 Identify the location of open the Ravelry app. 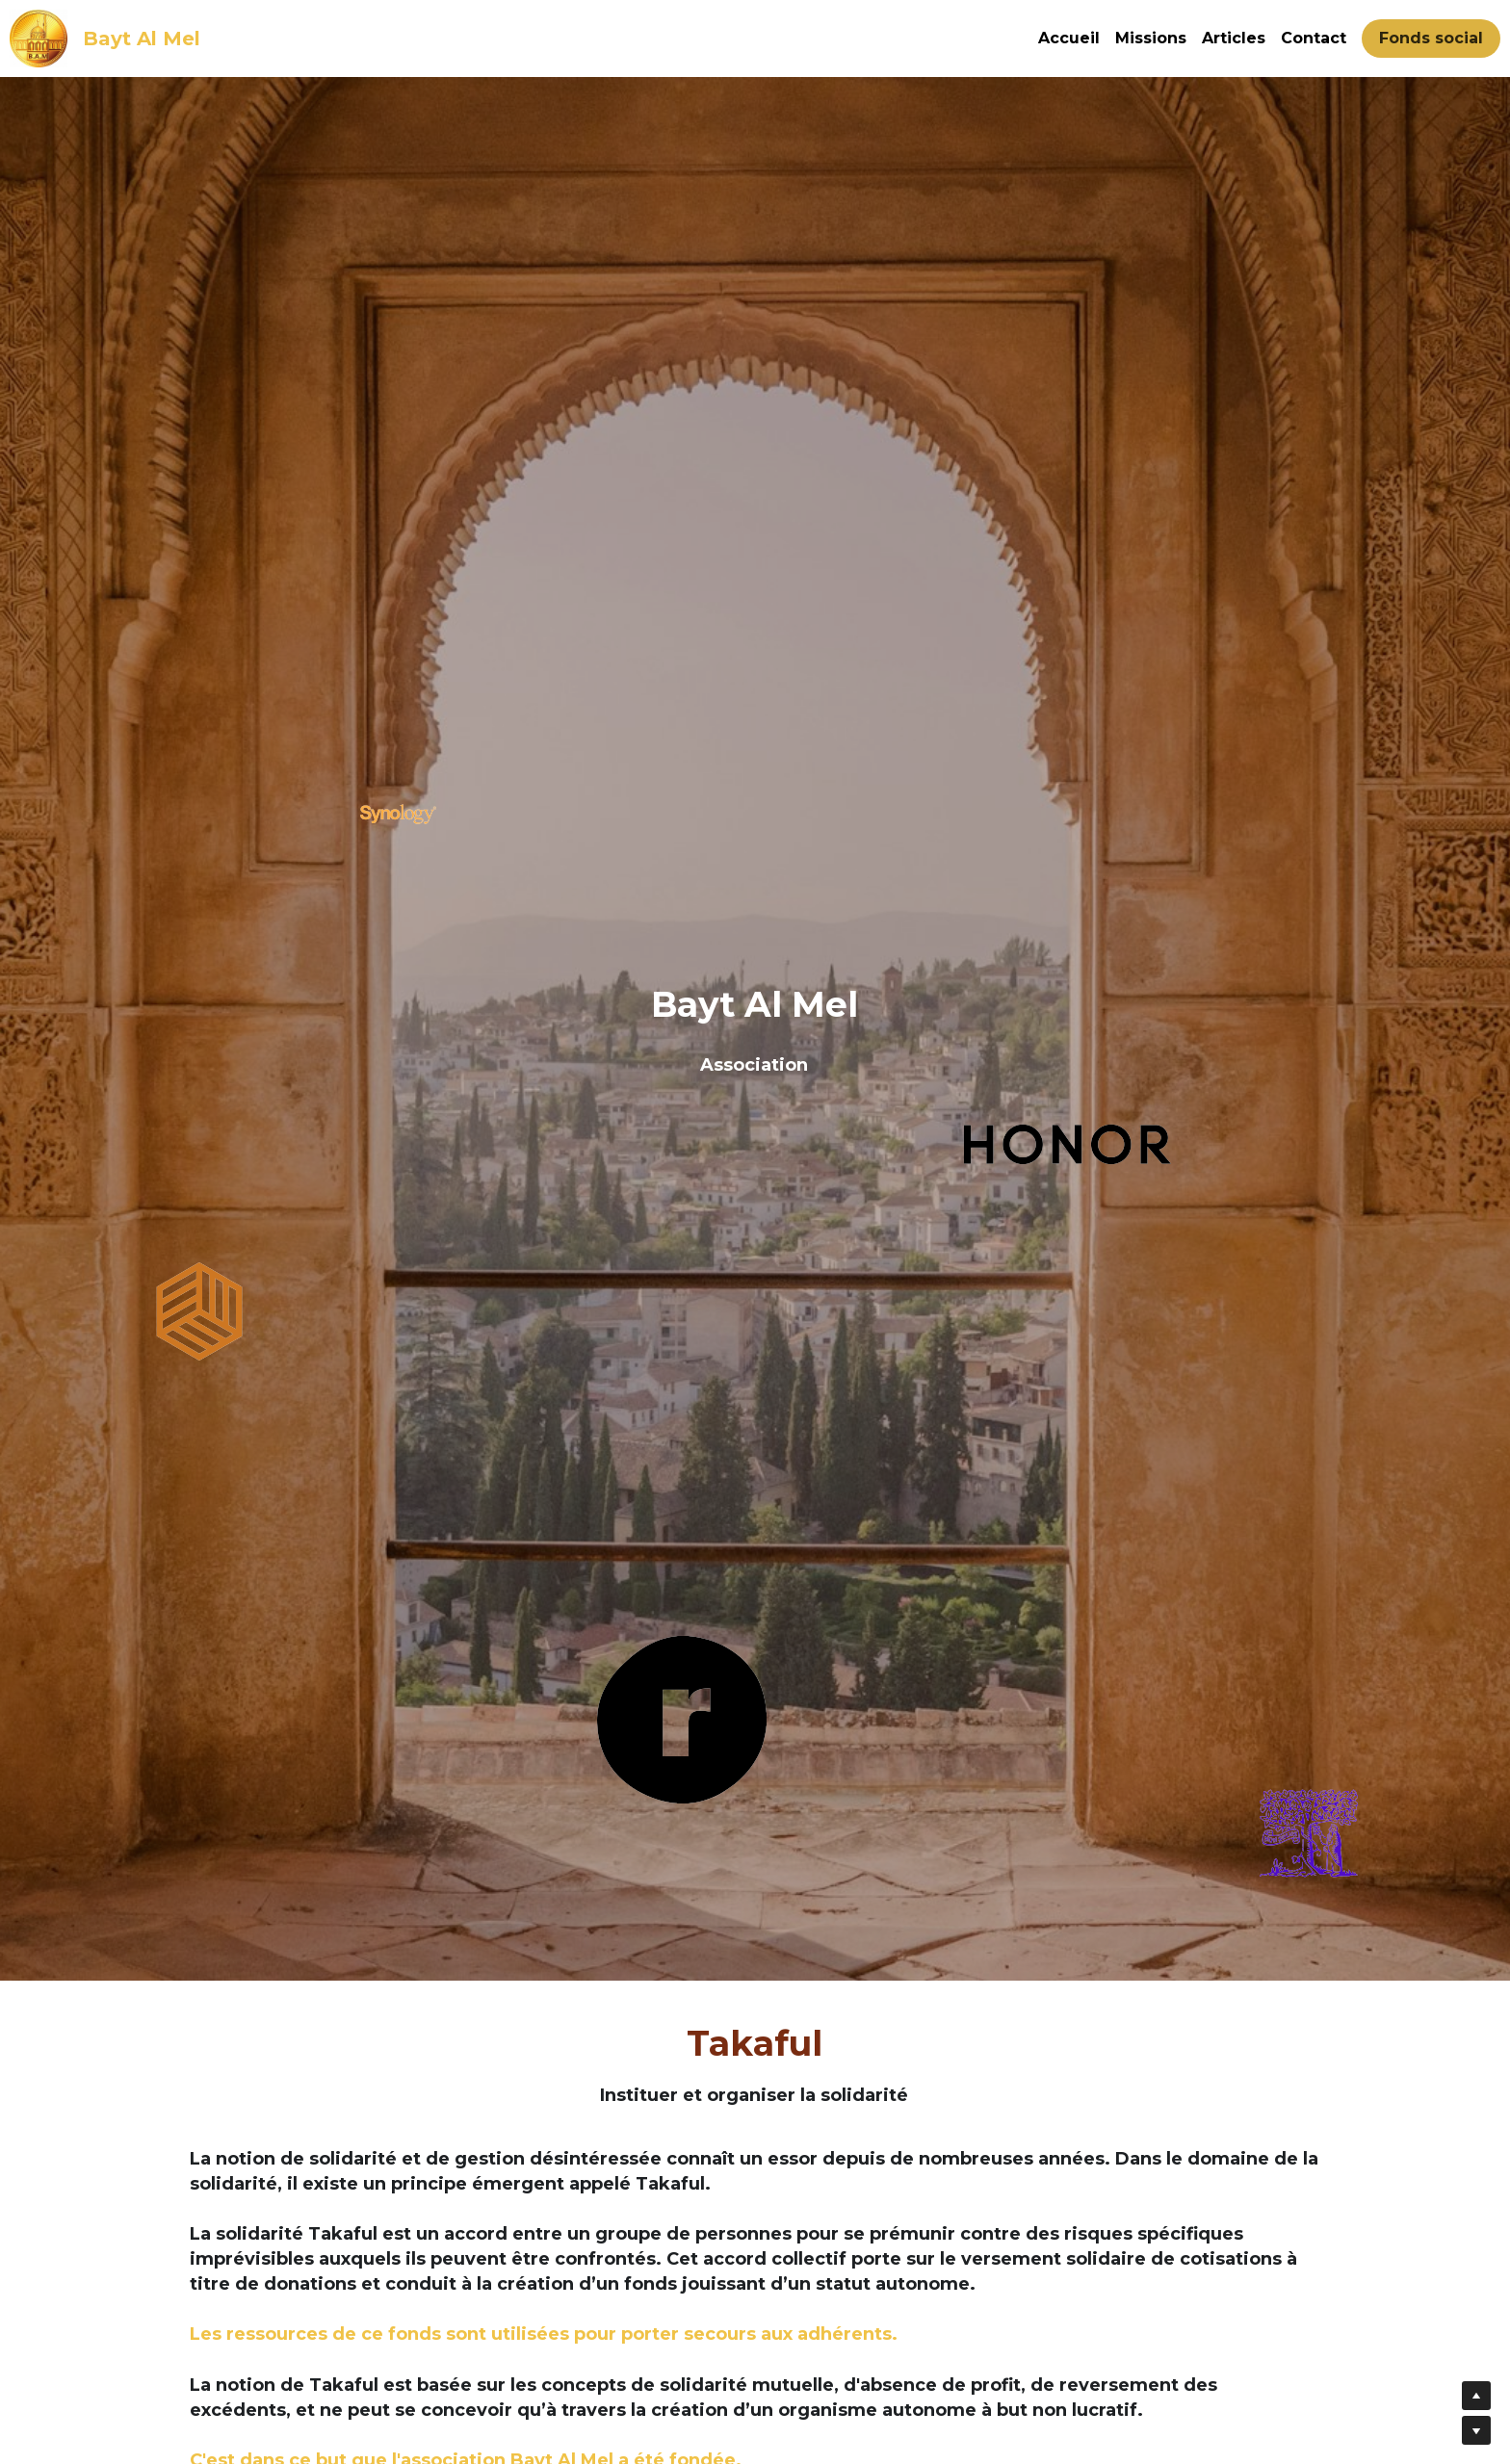
(682, 1720).